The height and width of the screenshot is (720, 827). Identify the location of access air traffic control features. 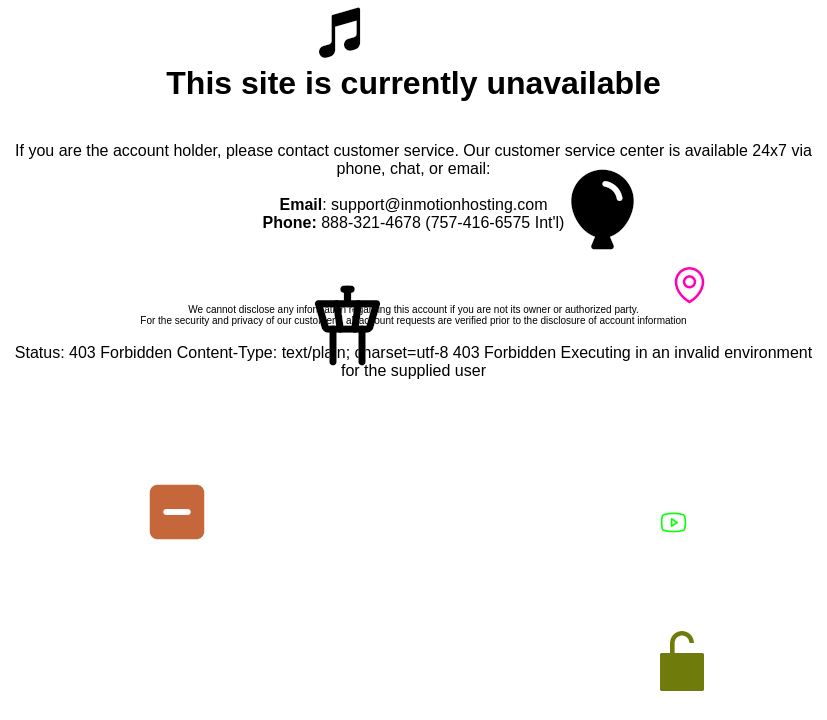
(347, 325).